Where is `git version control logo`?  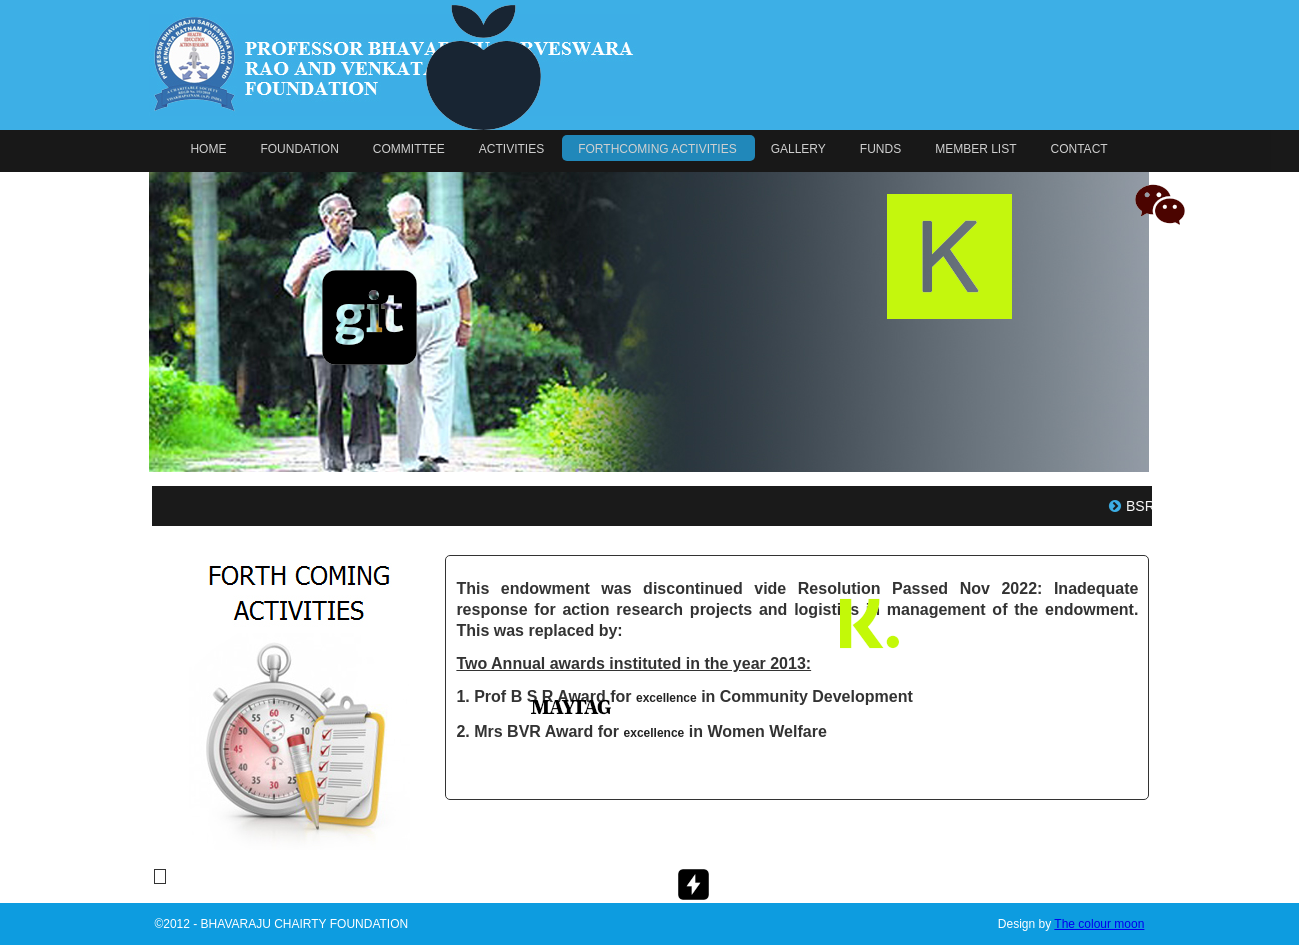 git version control logo is located at coordinates (369, 317).